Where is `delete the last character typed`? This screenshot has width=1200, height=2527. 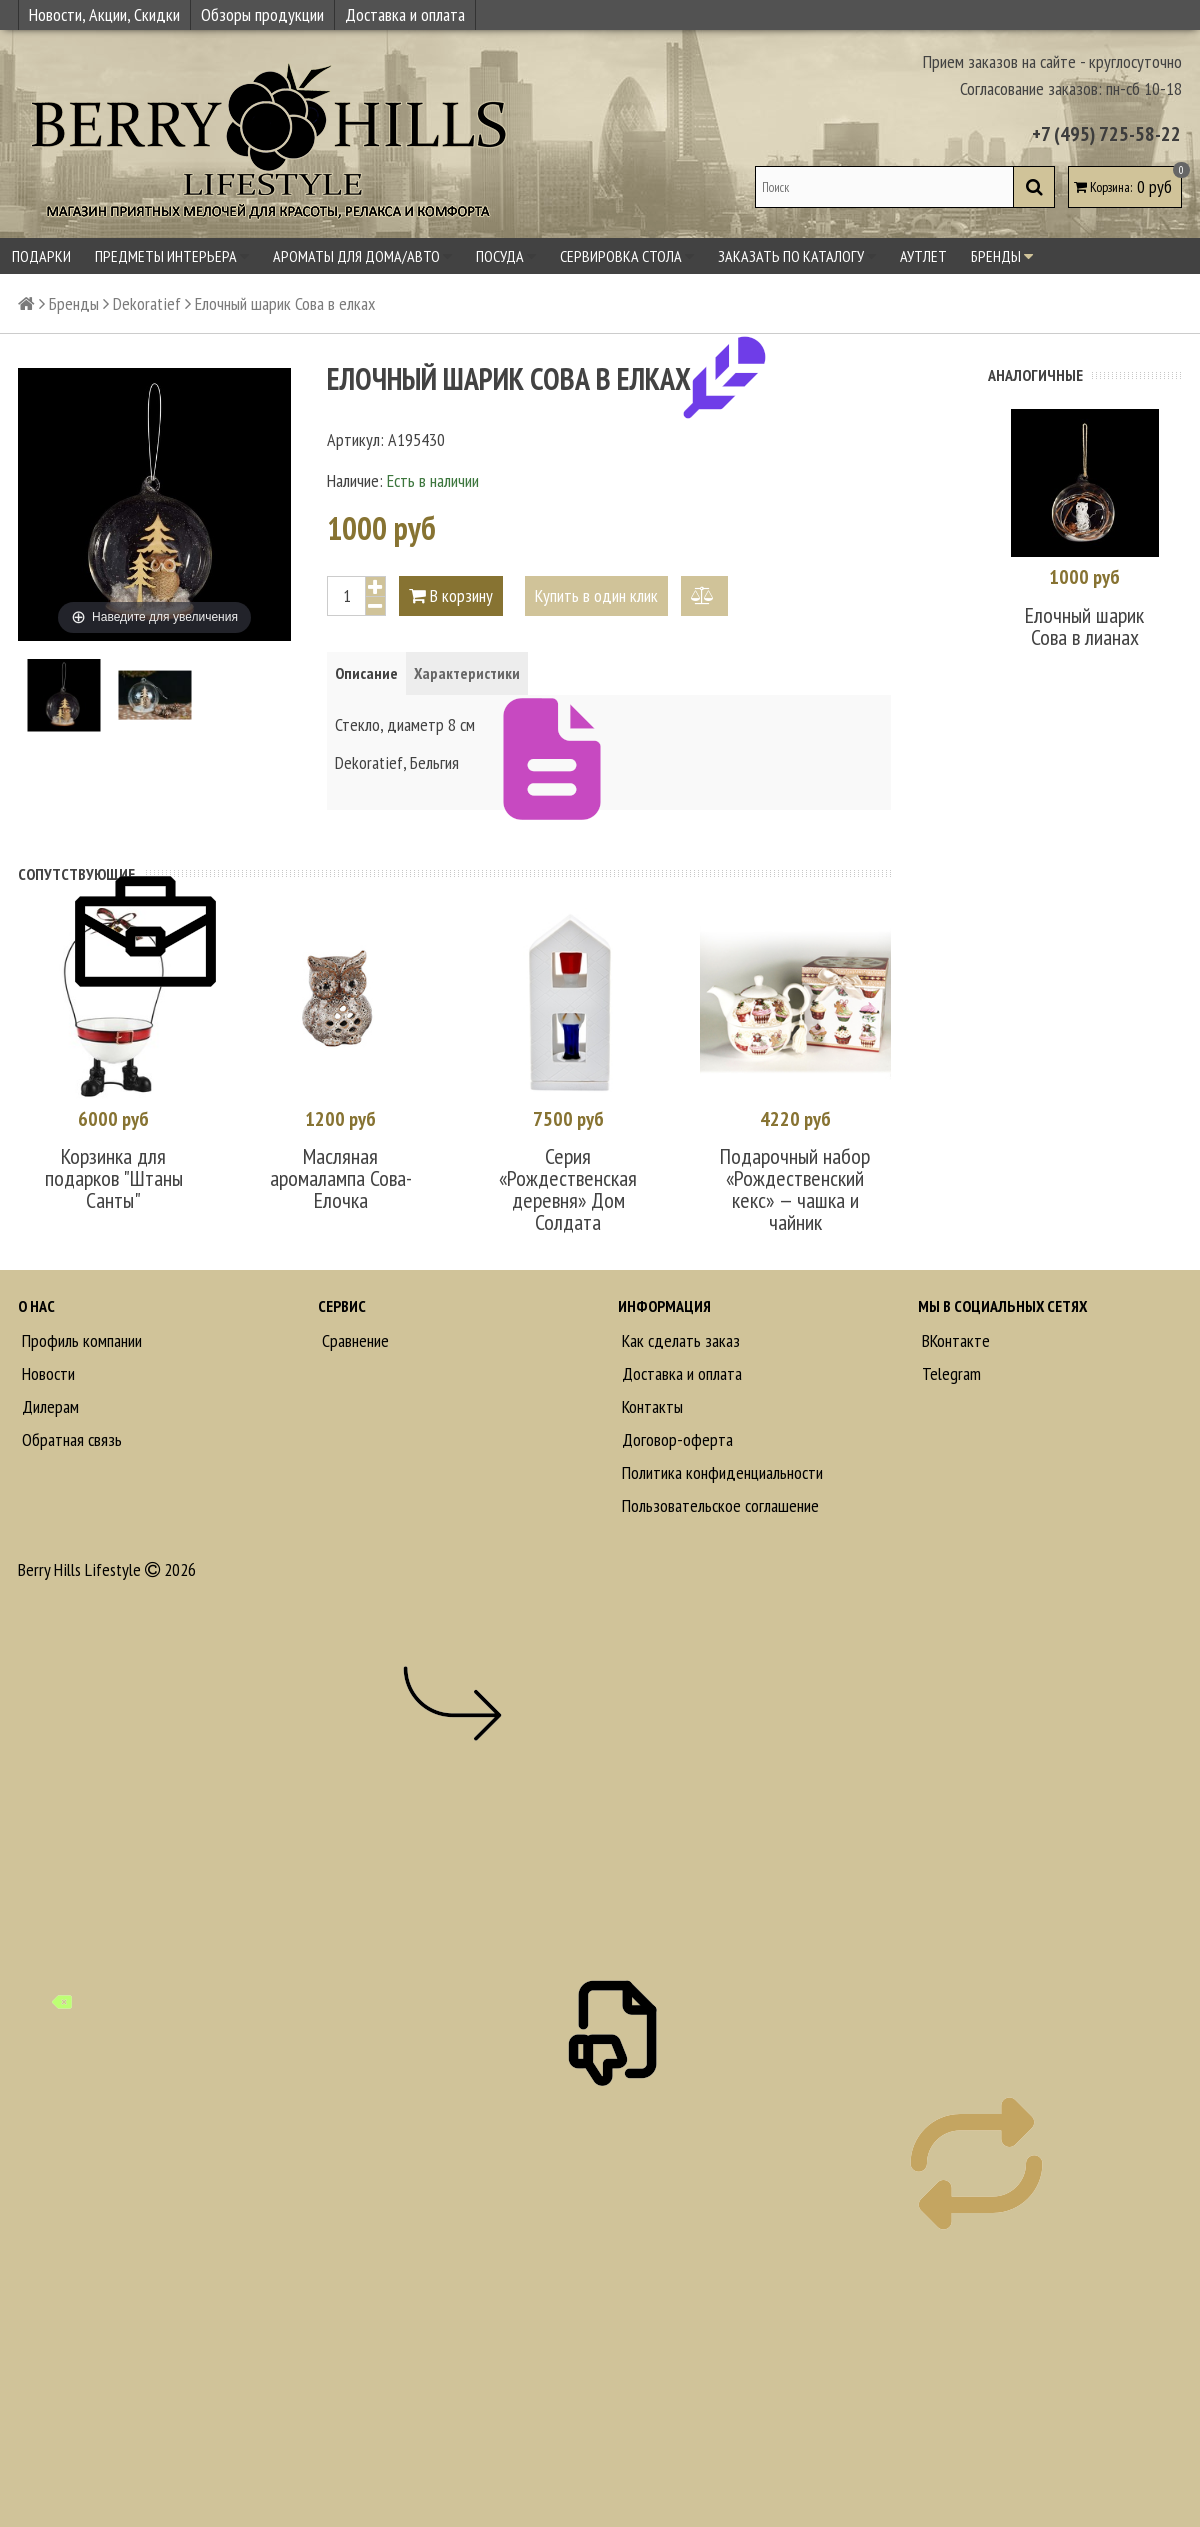
delete the last character typed is located at coordinates (63, 2002).